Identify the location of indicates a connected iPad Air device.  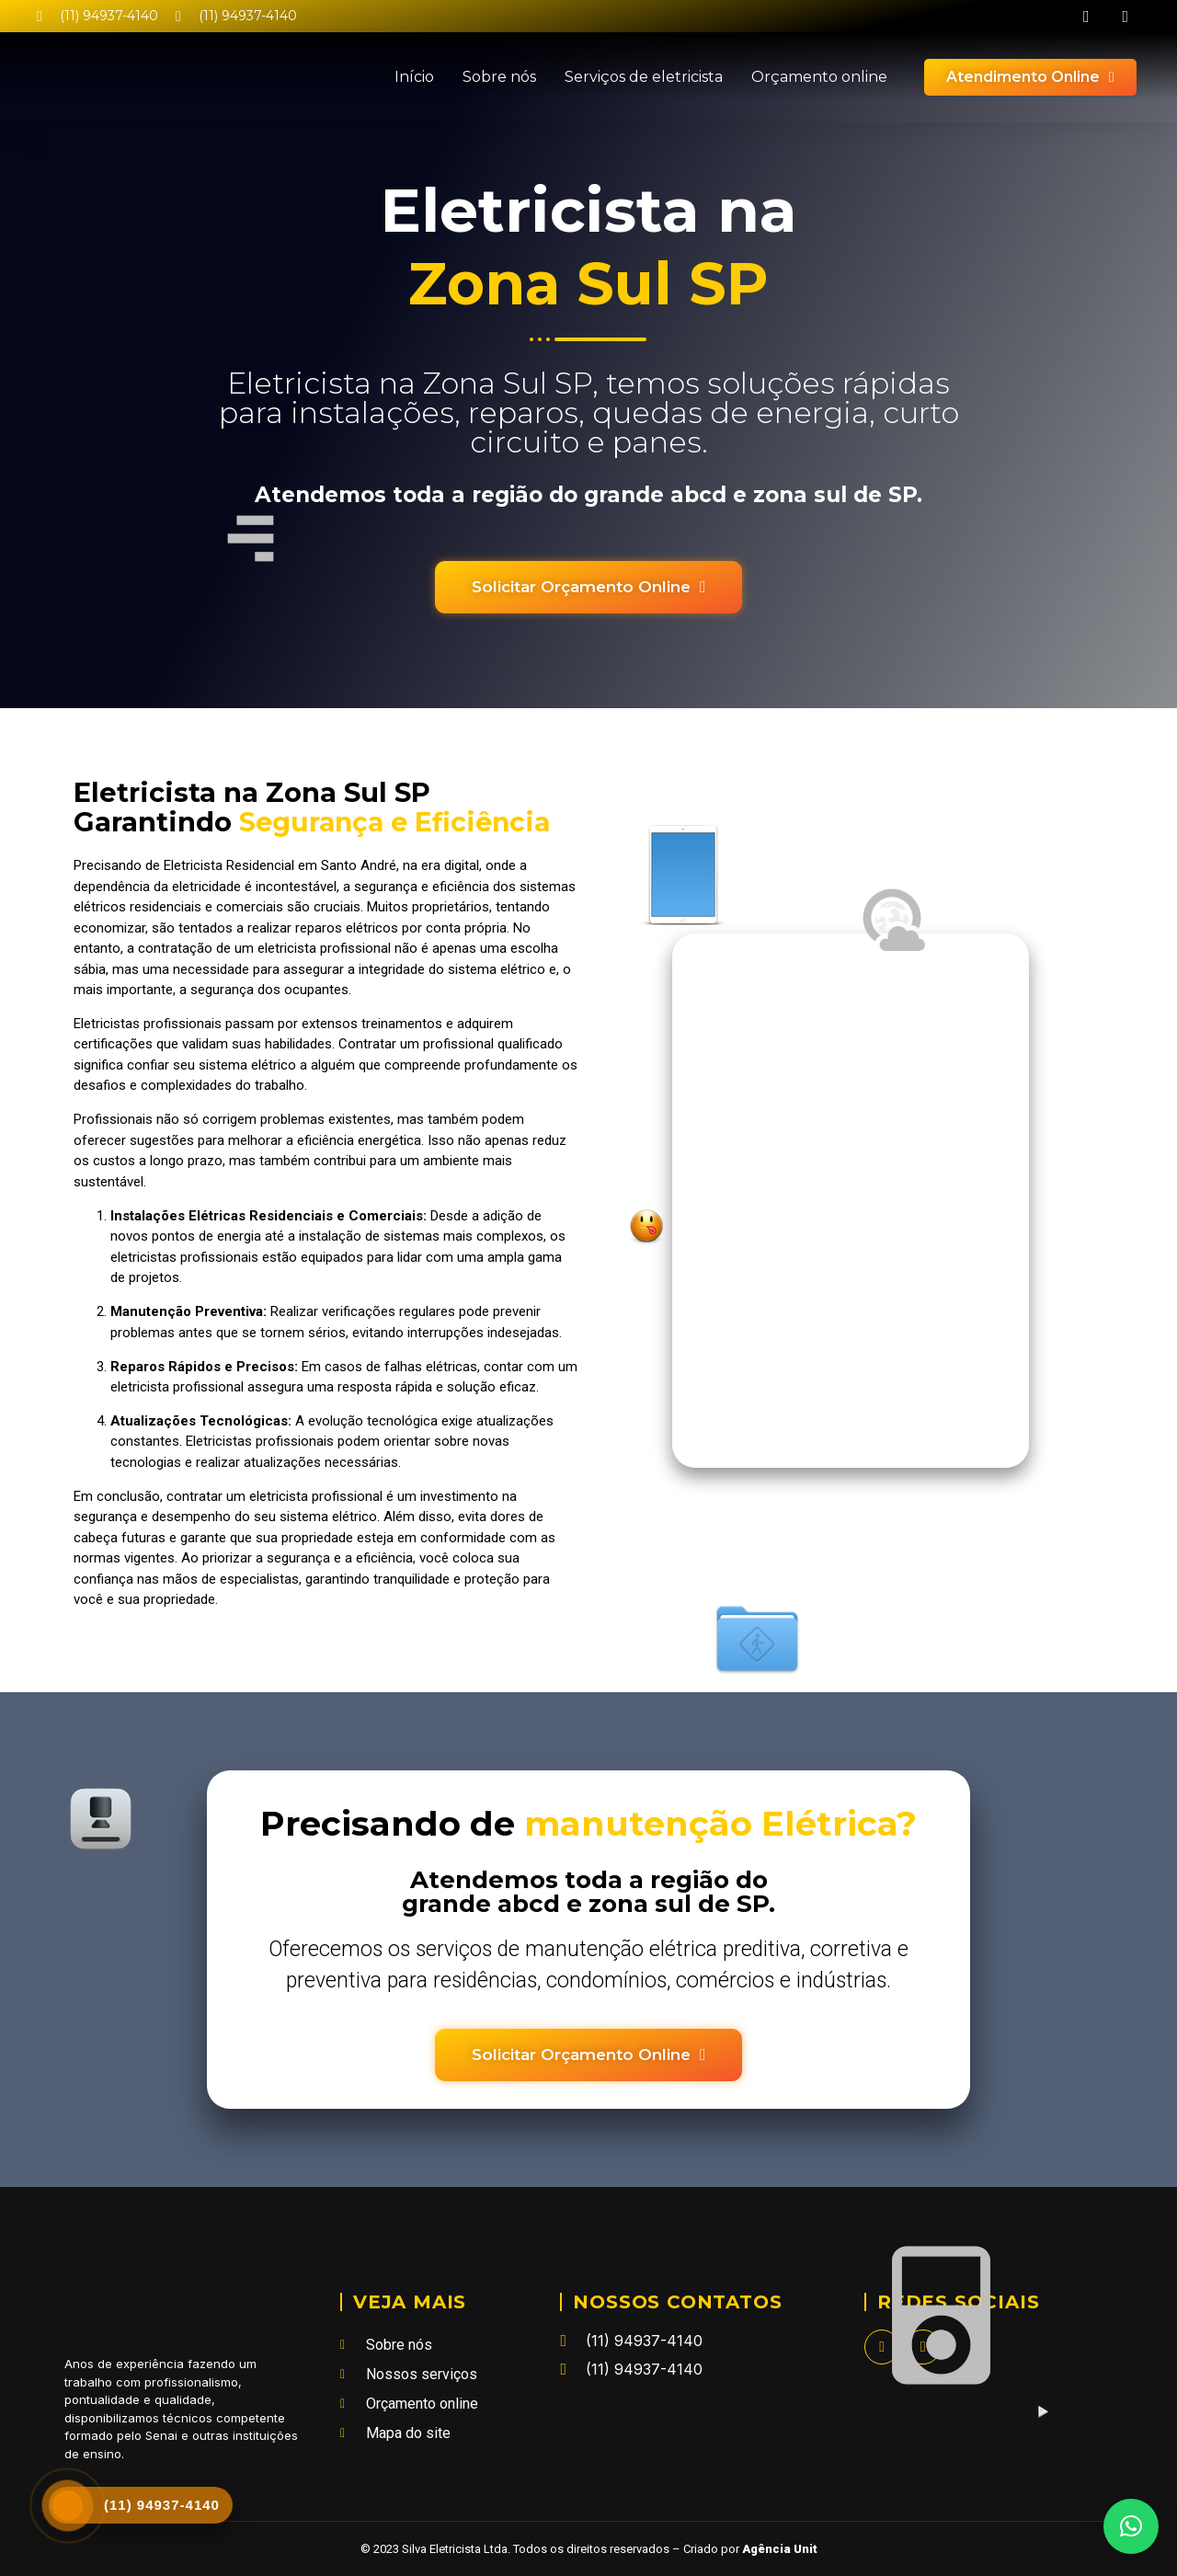
(683, 876).